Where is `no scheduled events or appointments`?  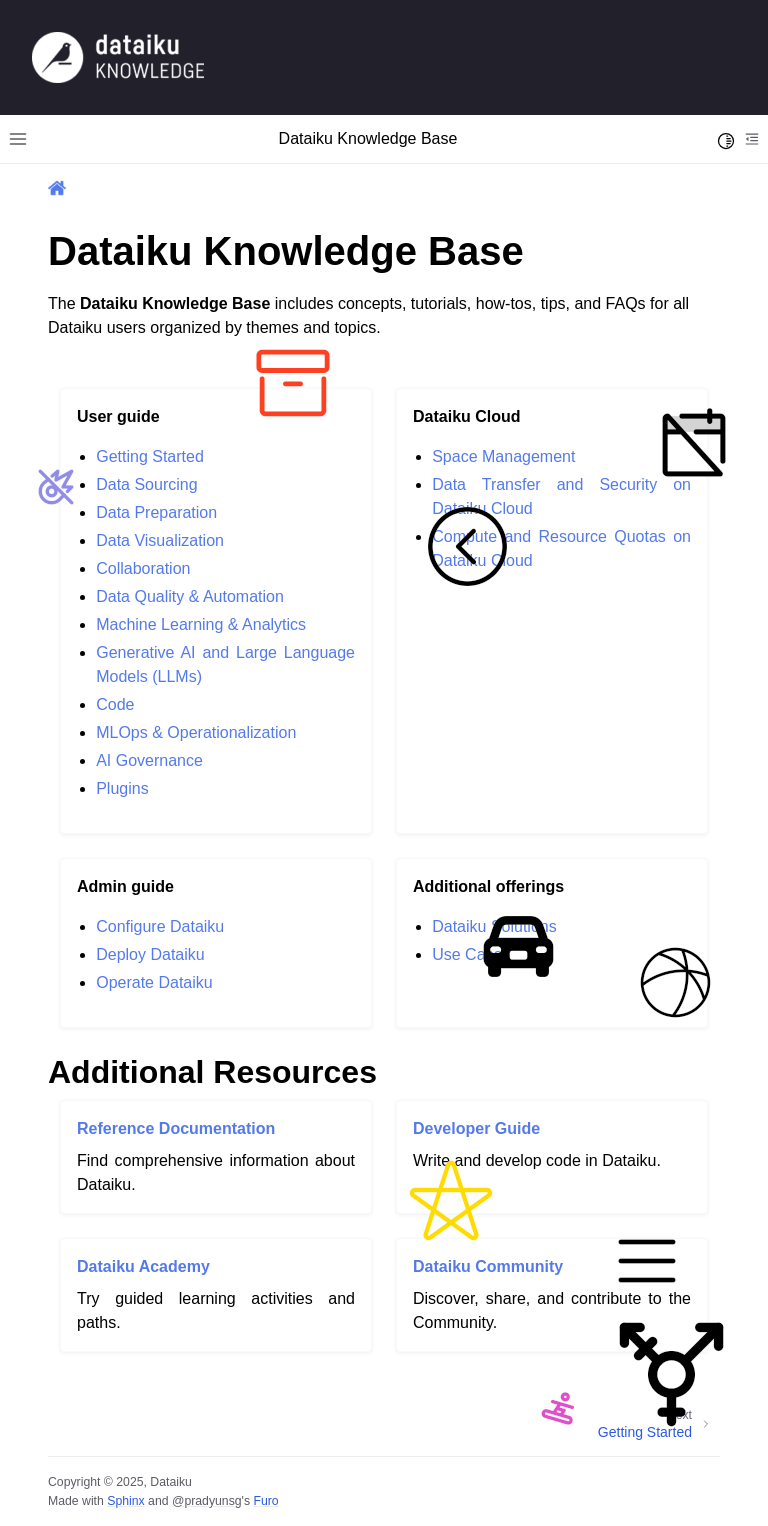
no scheduled events or appointments is located at coordinates (694, 445).